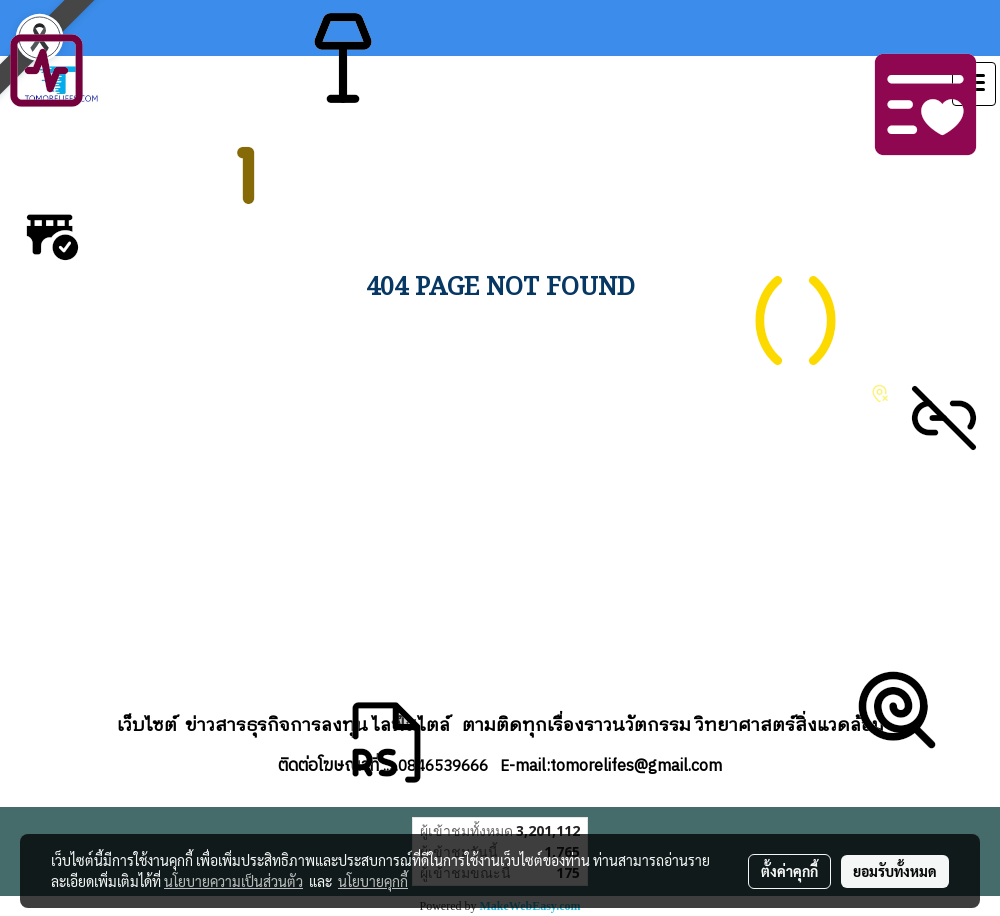 Image resolution: width=1000 pixels, height=916 pixels. Describe the element at coordinates (795, 320) in the screenshot. I see `insert parentheses or brackets in text` at that location.